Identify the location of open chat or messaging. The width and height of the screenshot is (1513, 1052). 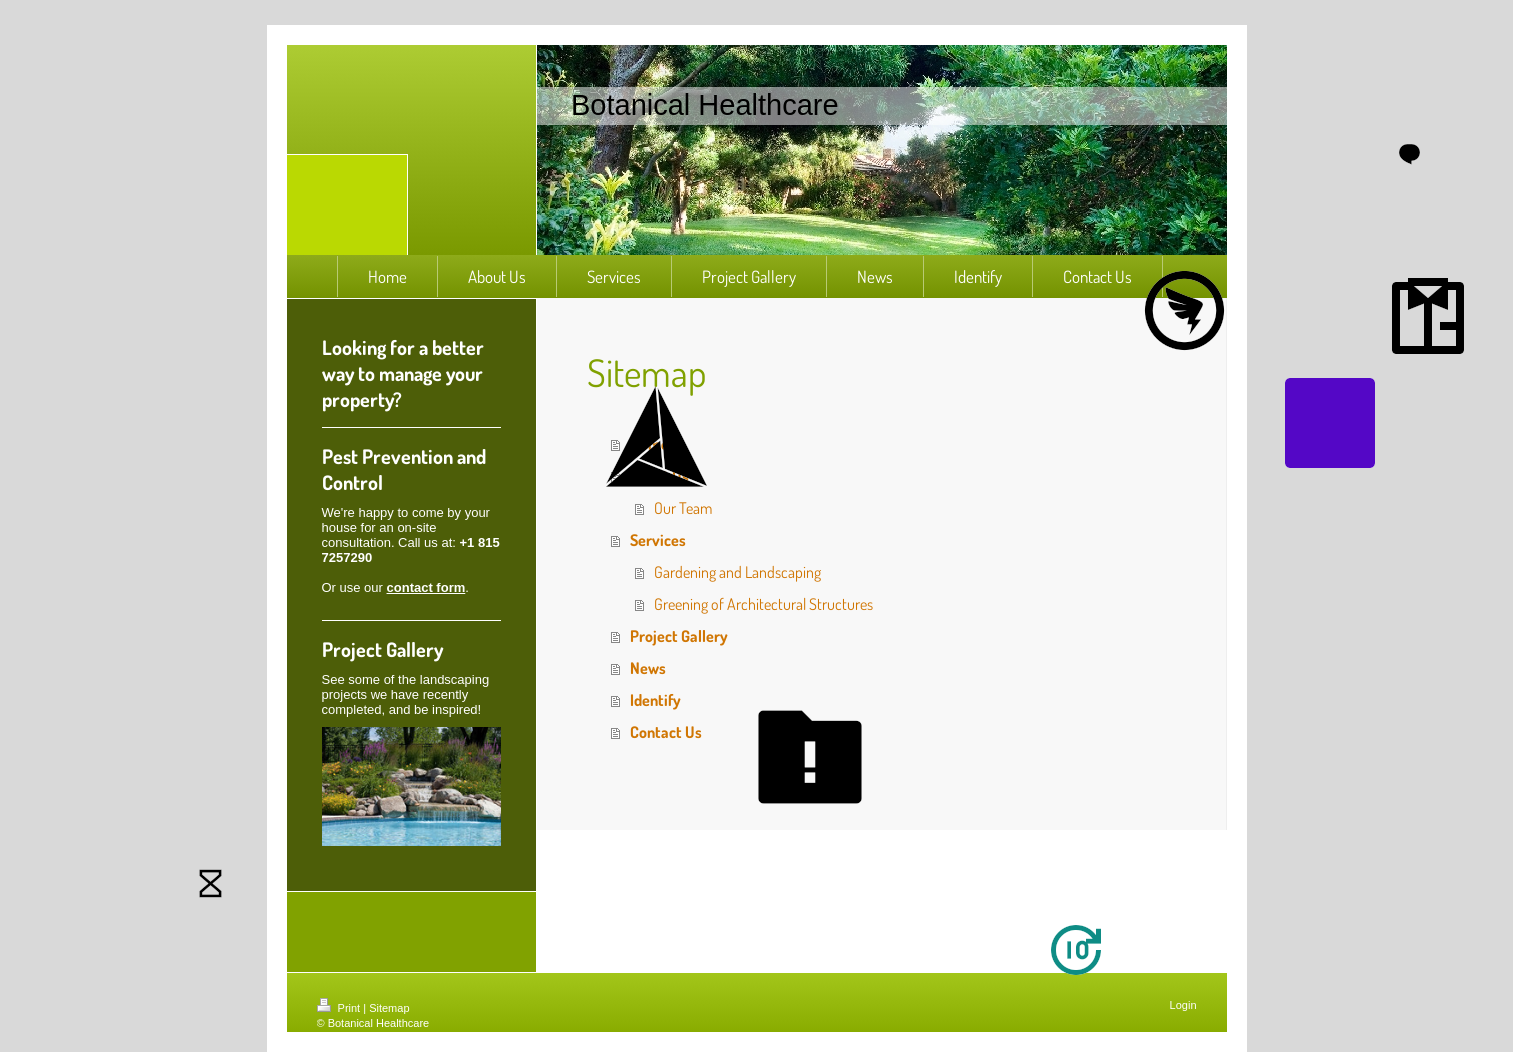
(1409, 153).